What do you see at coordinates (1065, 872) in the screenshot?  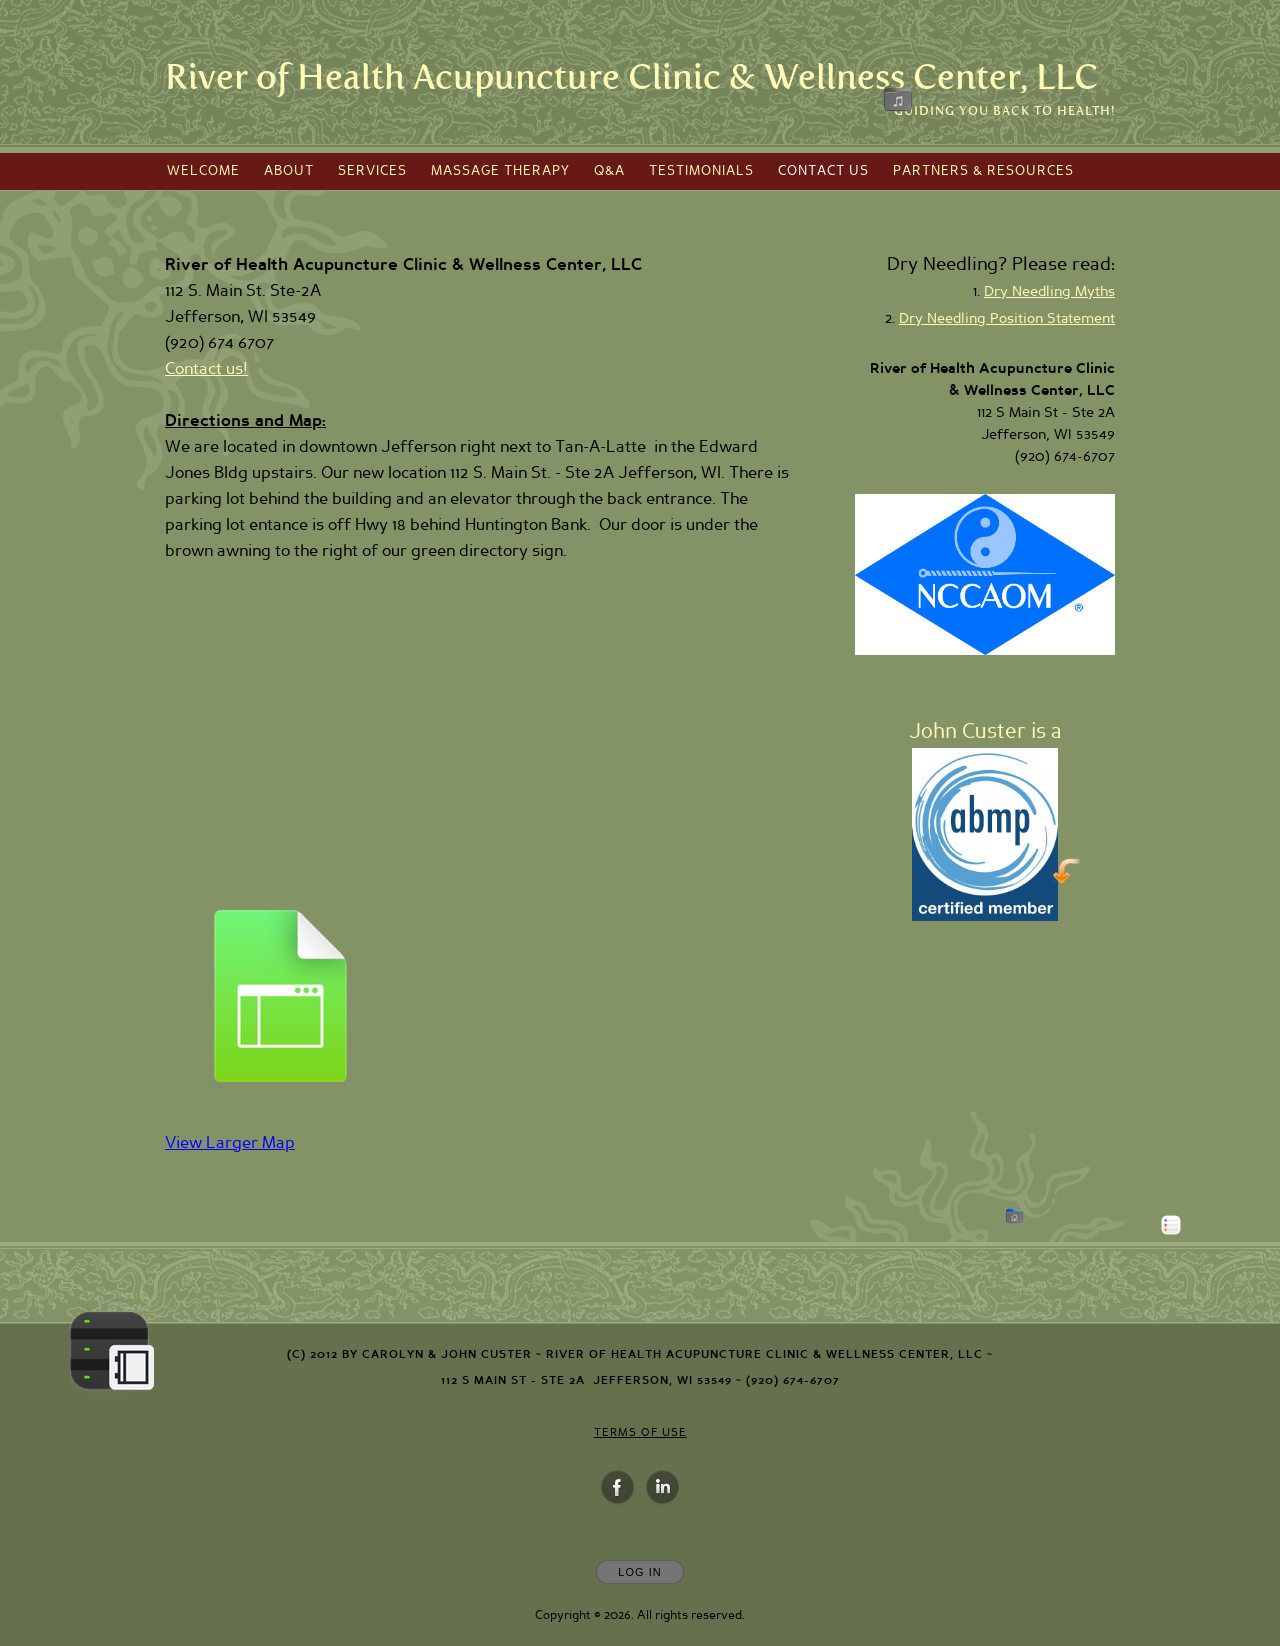 I see `rotate object counterclockwise` at bounding box center [1065, 872].